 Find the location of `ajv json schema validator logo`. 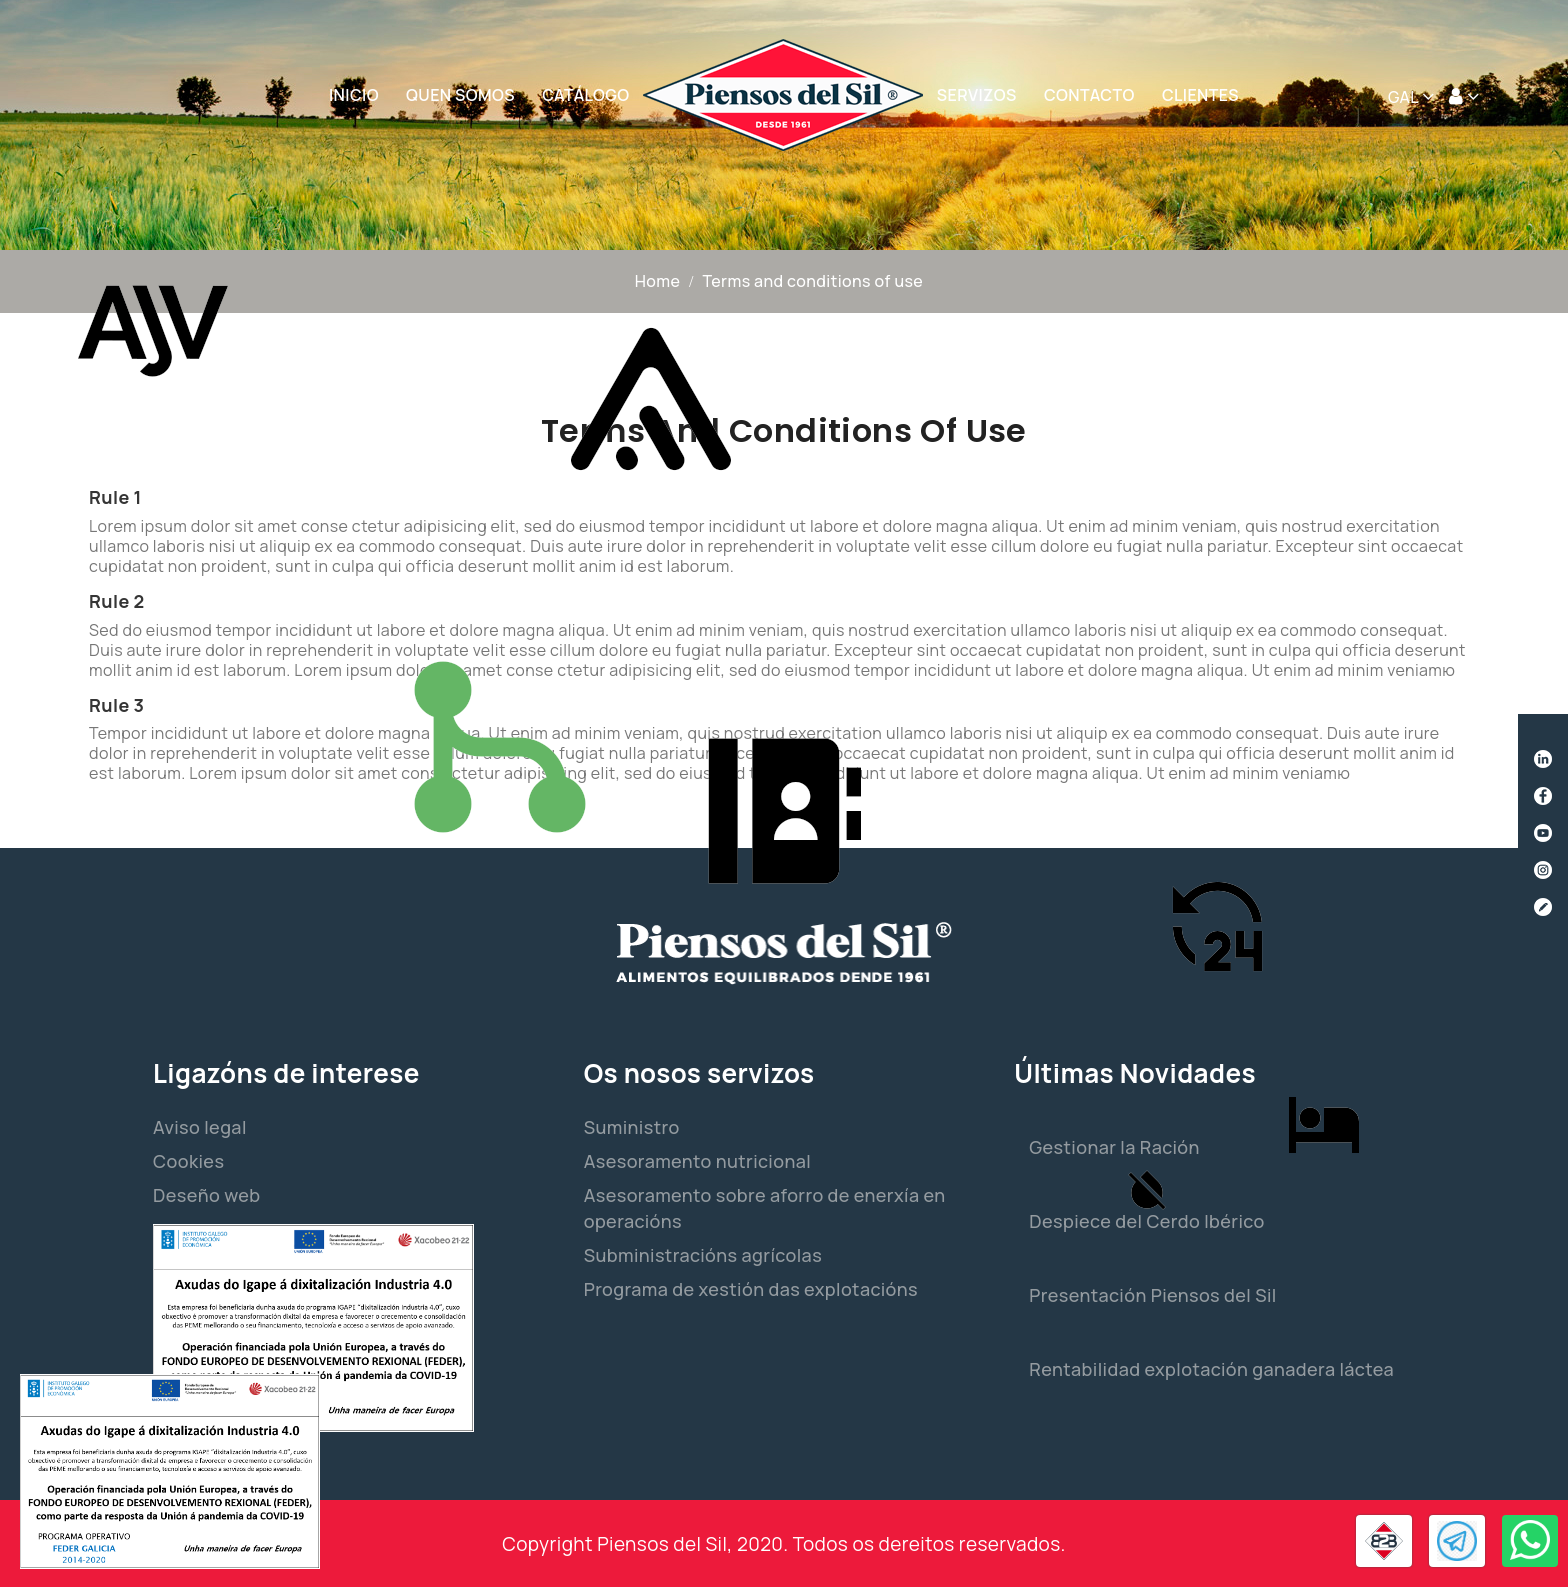

ajv json schema validator logo is located at coordinates (153, 331).